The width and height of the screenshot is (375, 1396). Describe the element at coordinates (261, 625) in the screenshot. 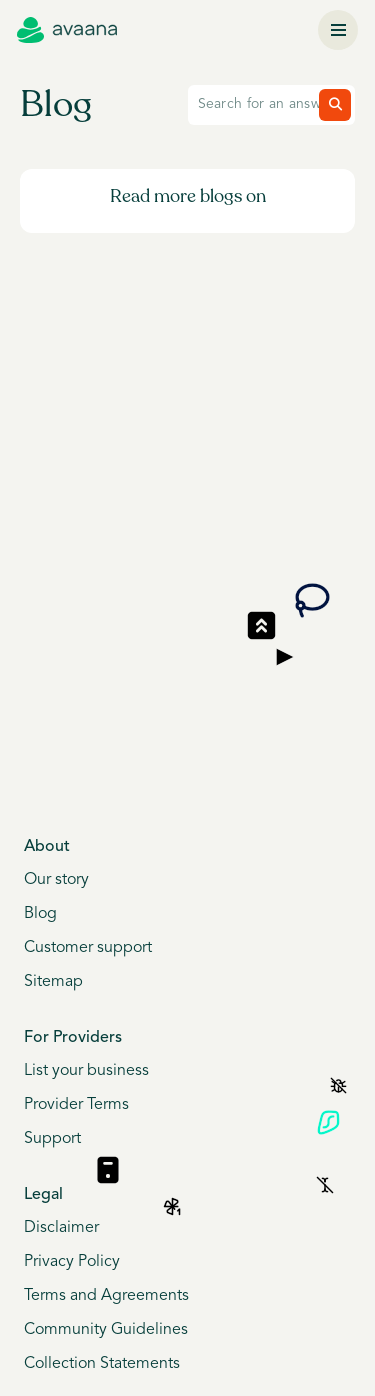

I see `scroll to top of page` at that location.